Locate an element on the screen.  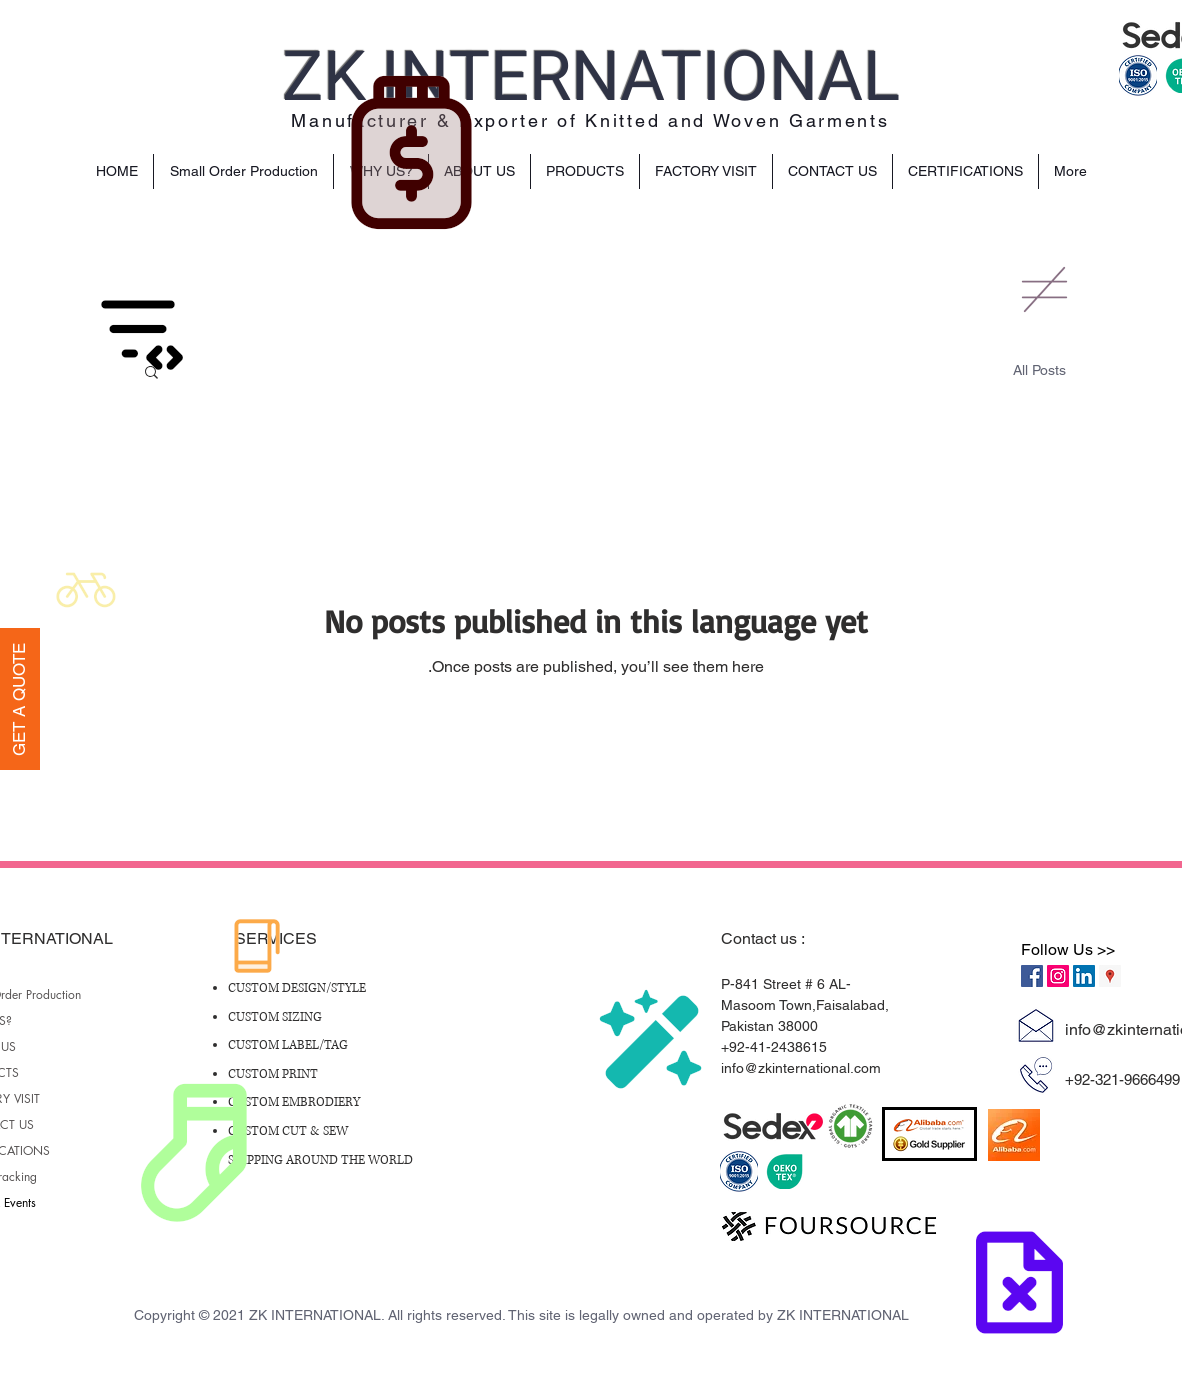
indicates towel or linen amenities available is located at coordinates (255, 946).